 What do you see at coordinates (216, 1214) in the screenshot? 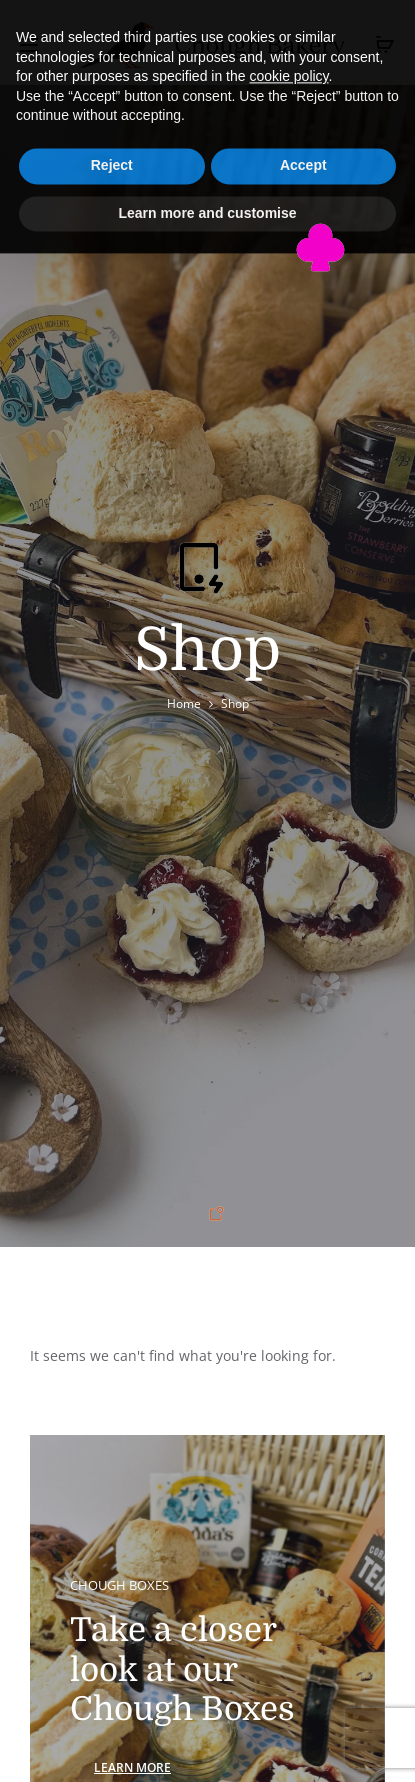
I see `view notifications` at bounding box center [216, 1214].